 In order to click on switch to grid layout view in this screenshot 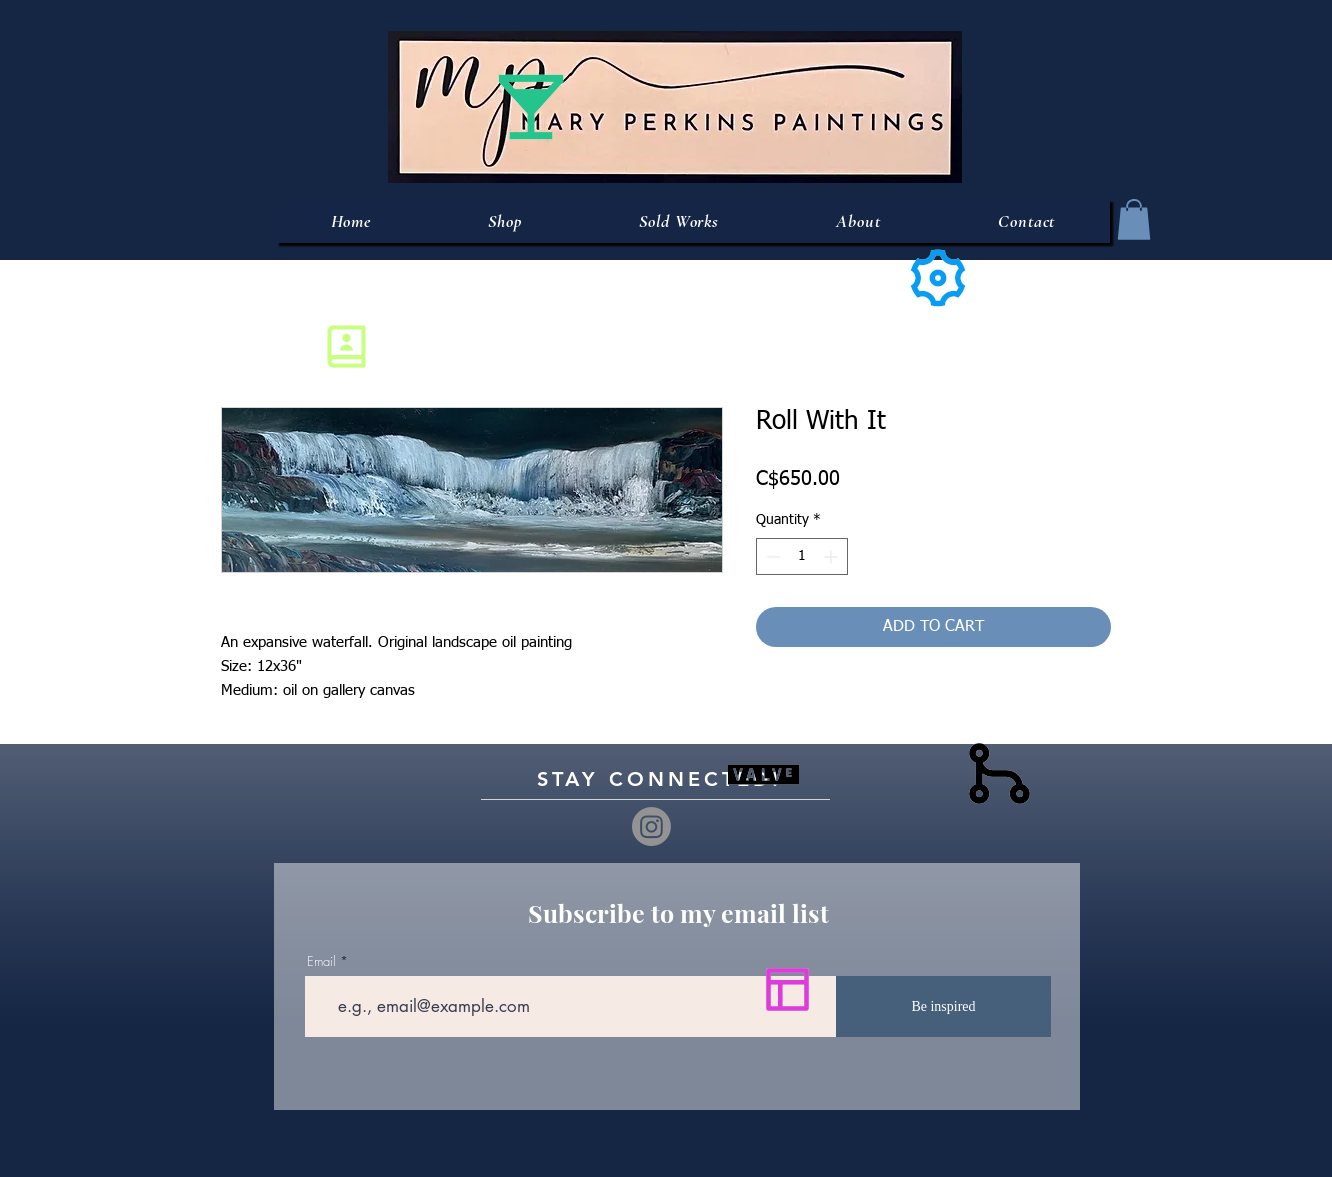, I will do `click(787, 989)`.